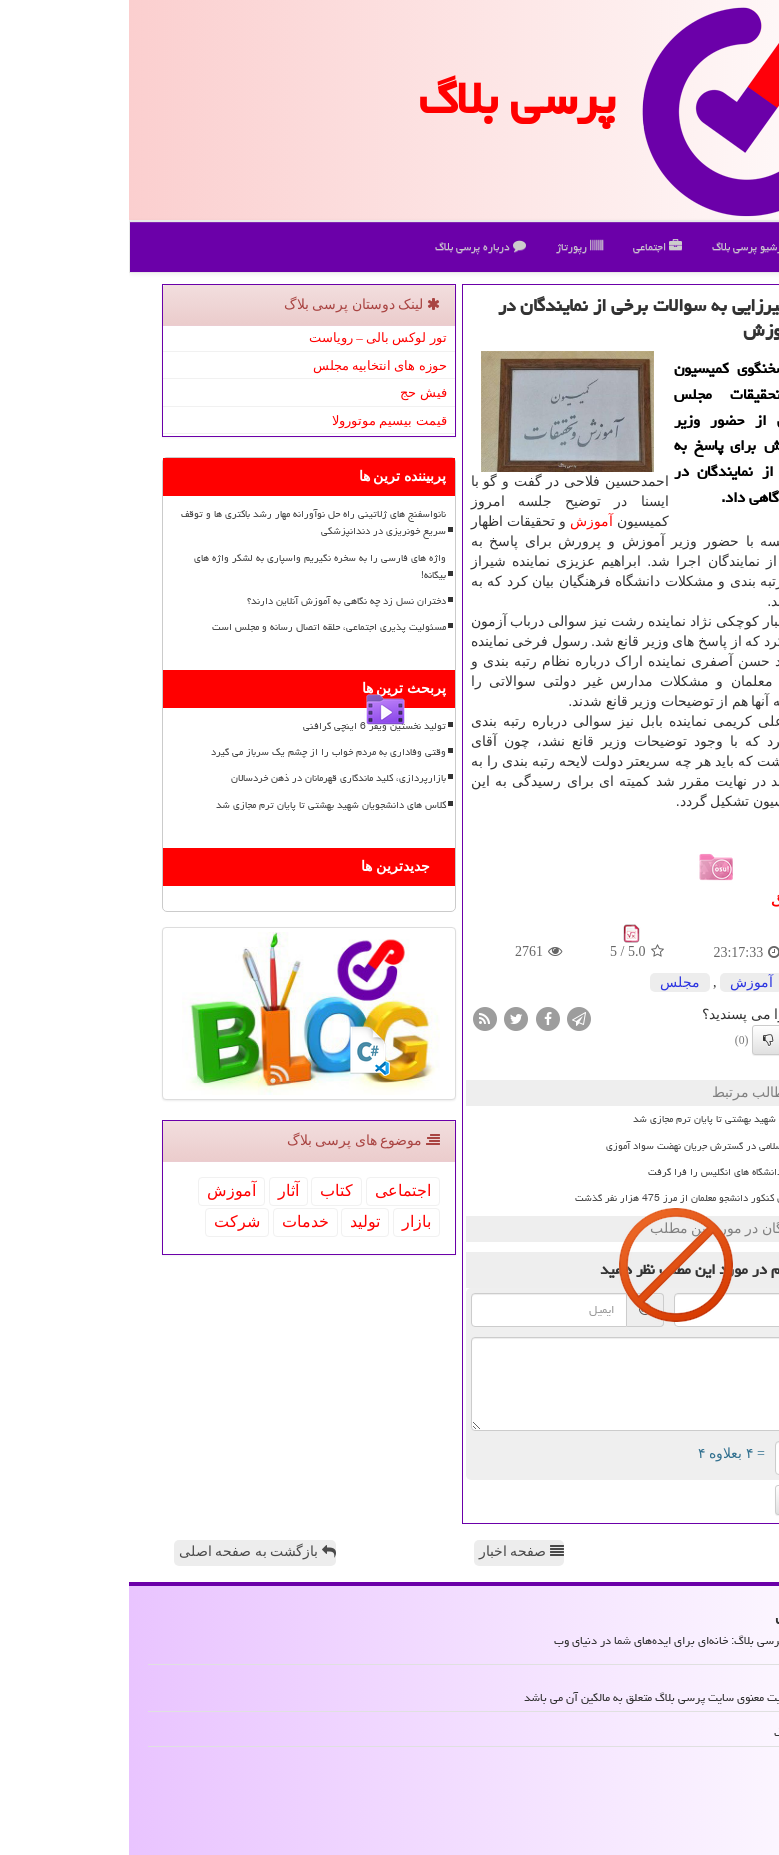  What do you see at coordinates (631, 933) in the screenshot?
I see `open a formula template file` at bounding box center [631, 933].